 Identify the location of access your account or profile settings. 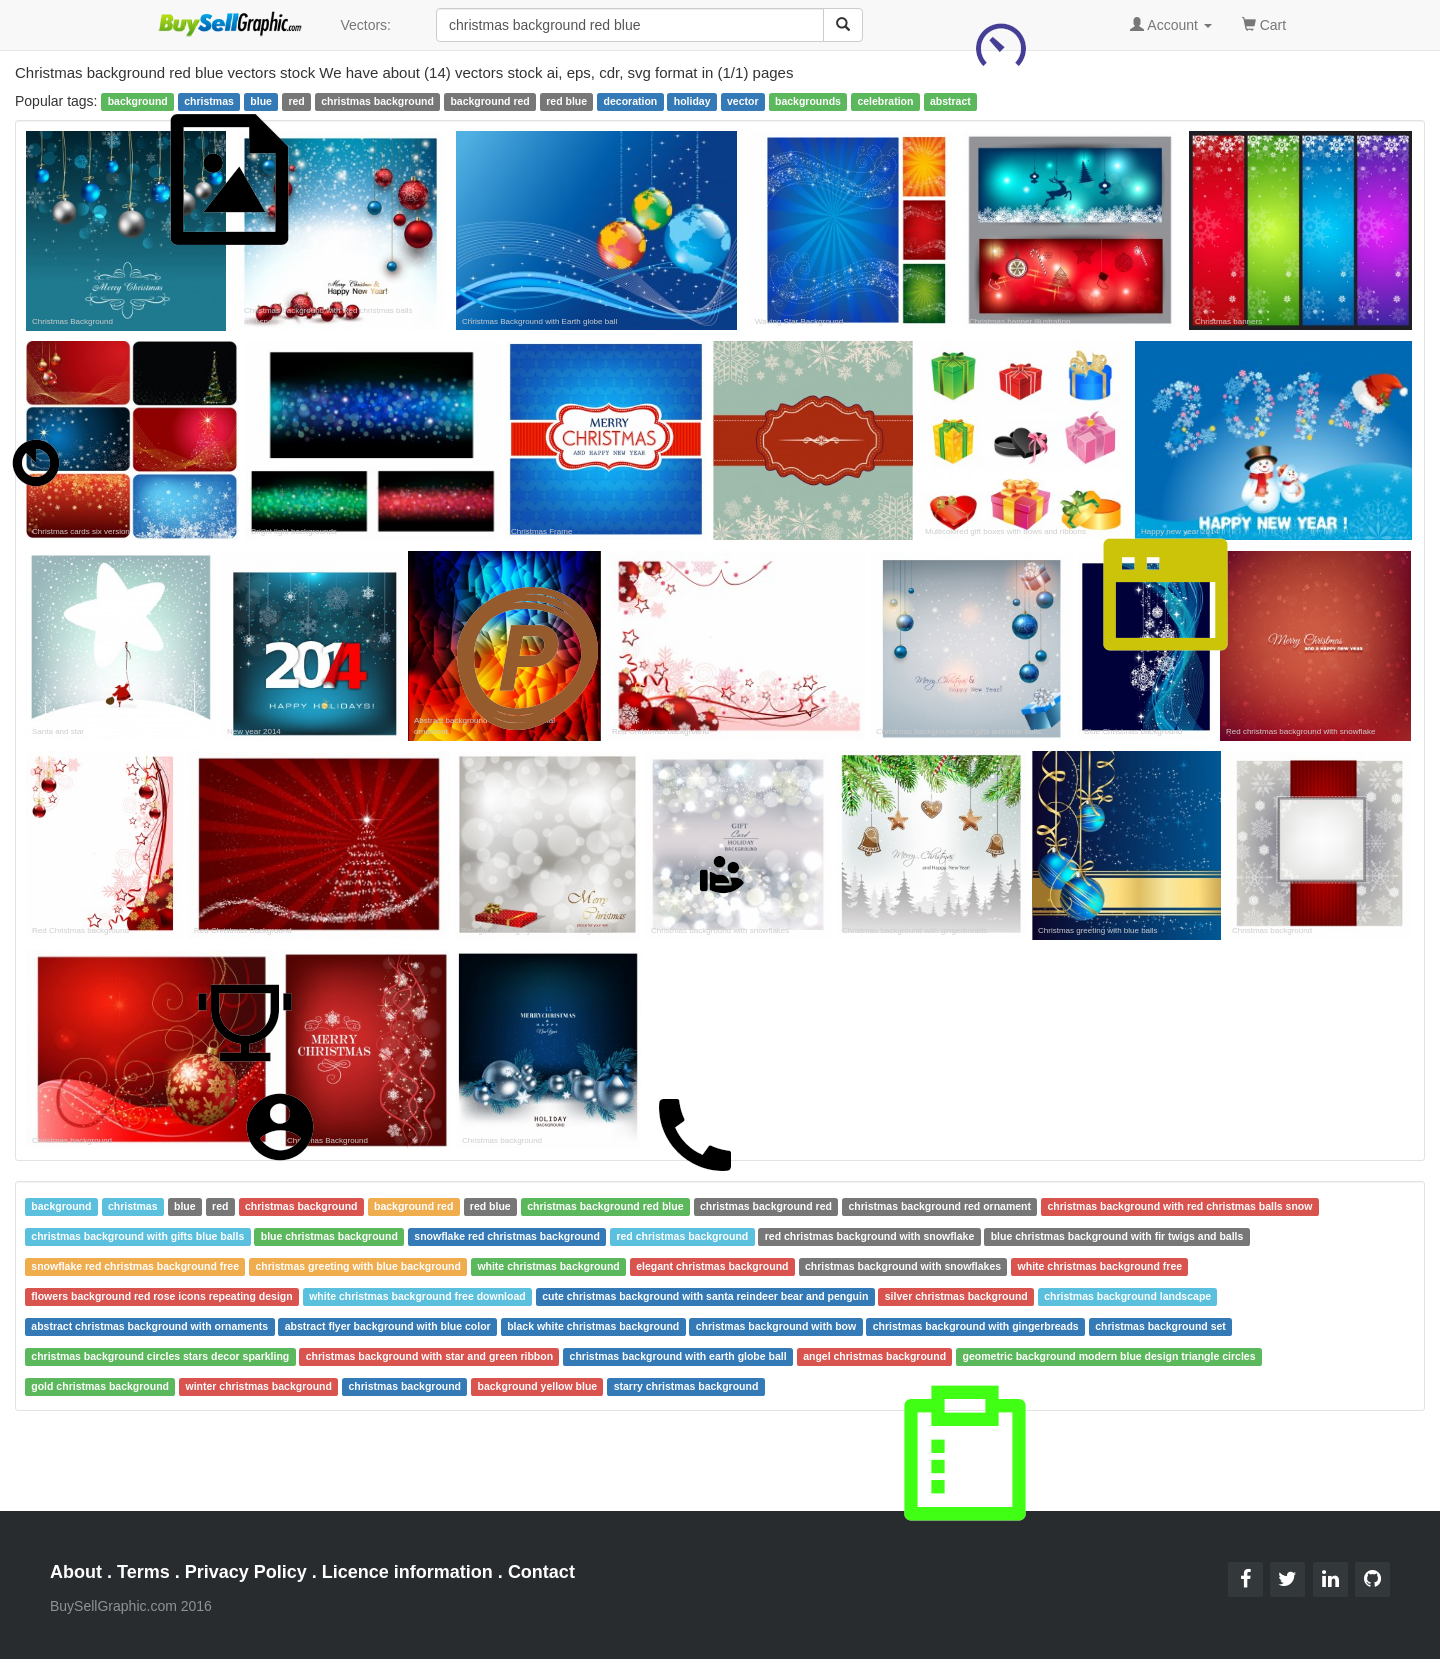
(280, 1127).